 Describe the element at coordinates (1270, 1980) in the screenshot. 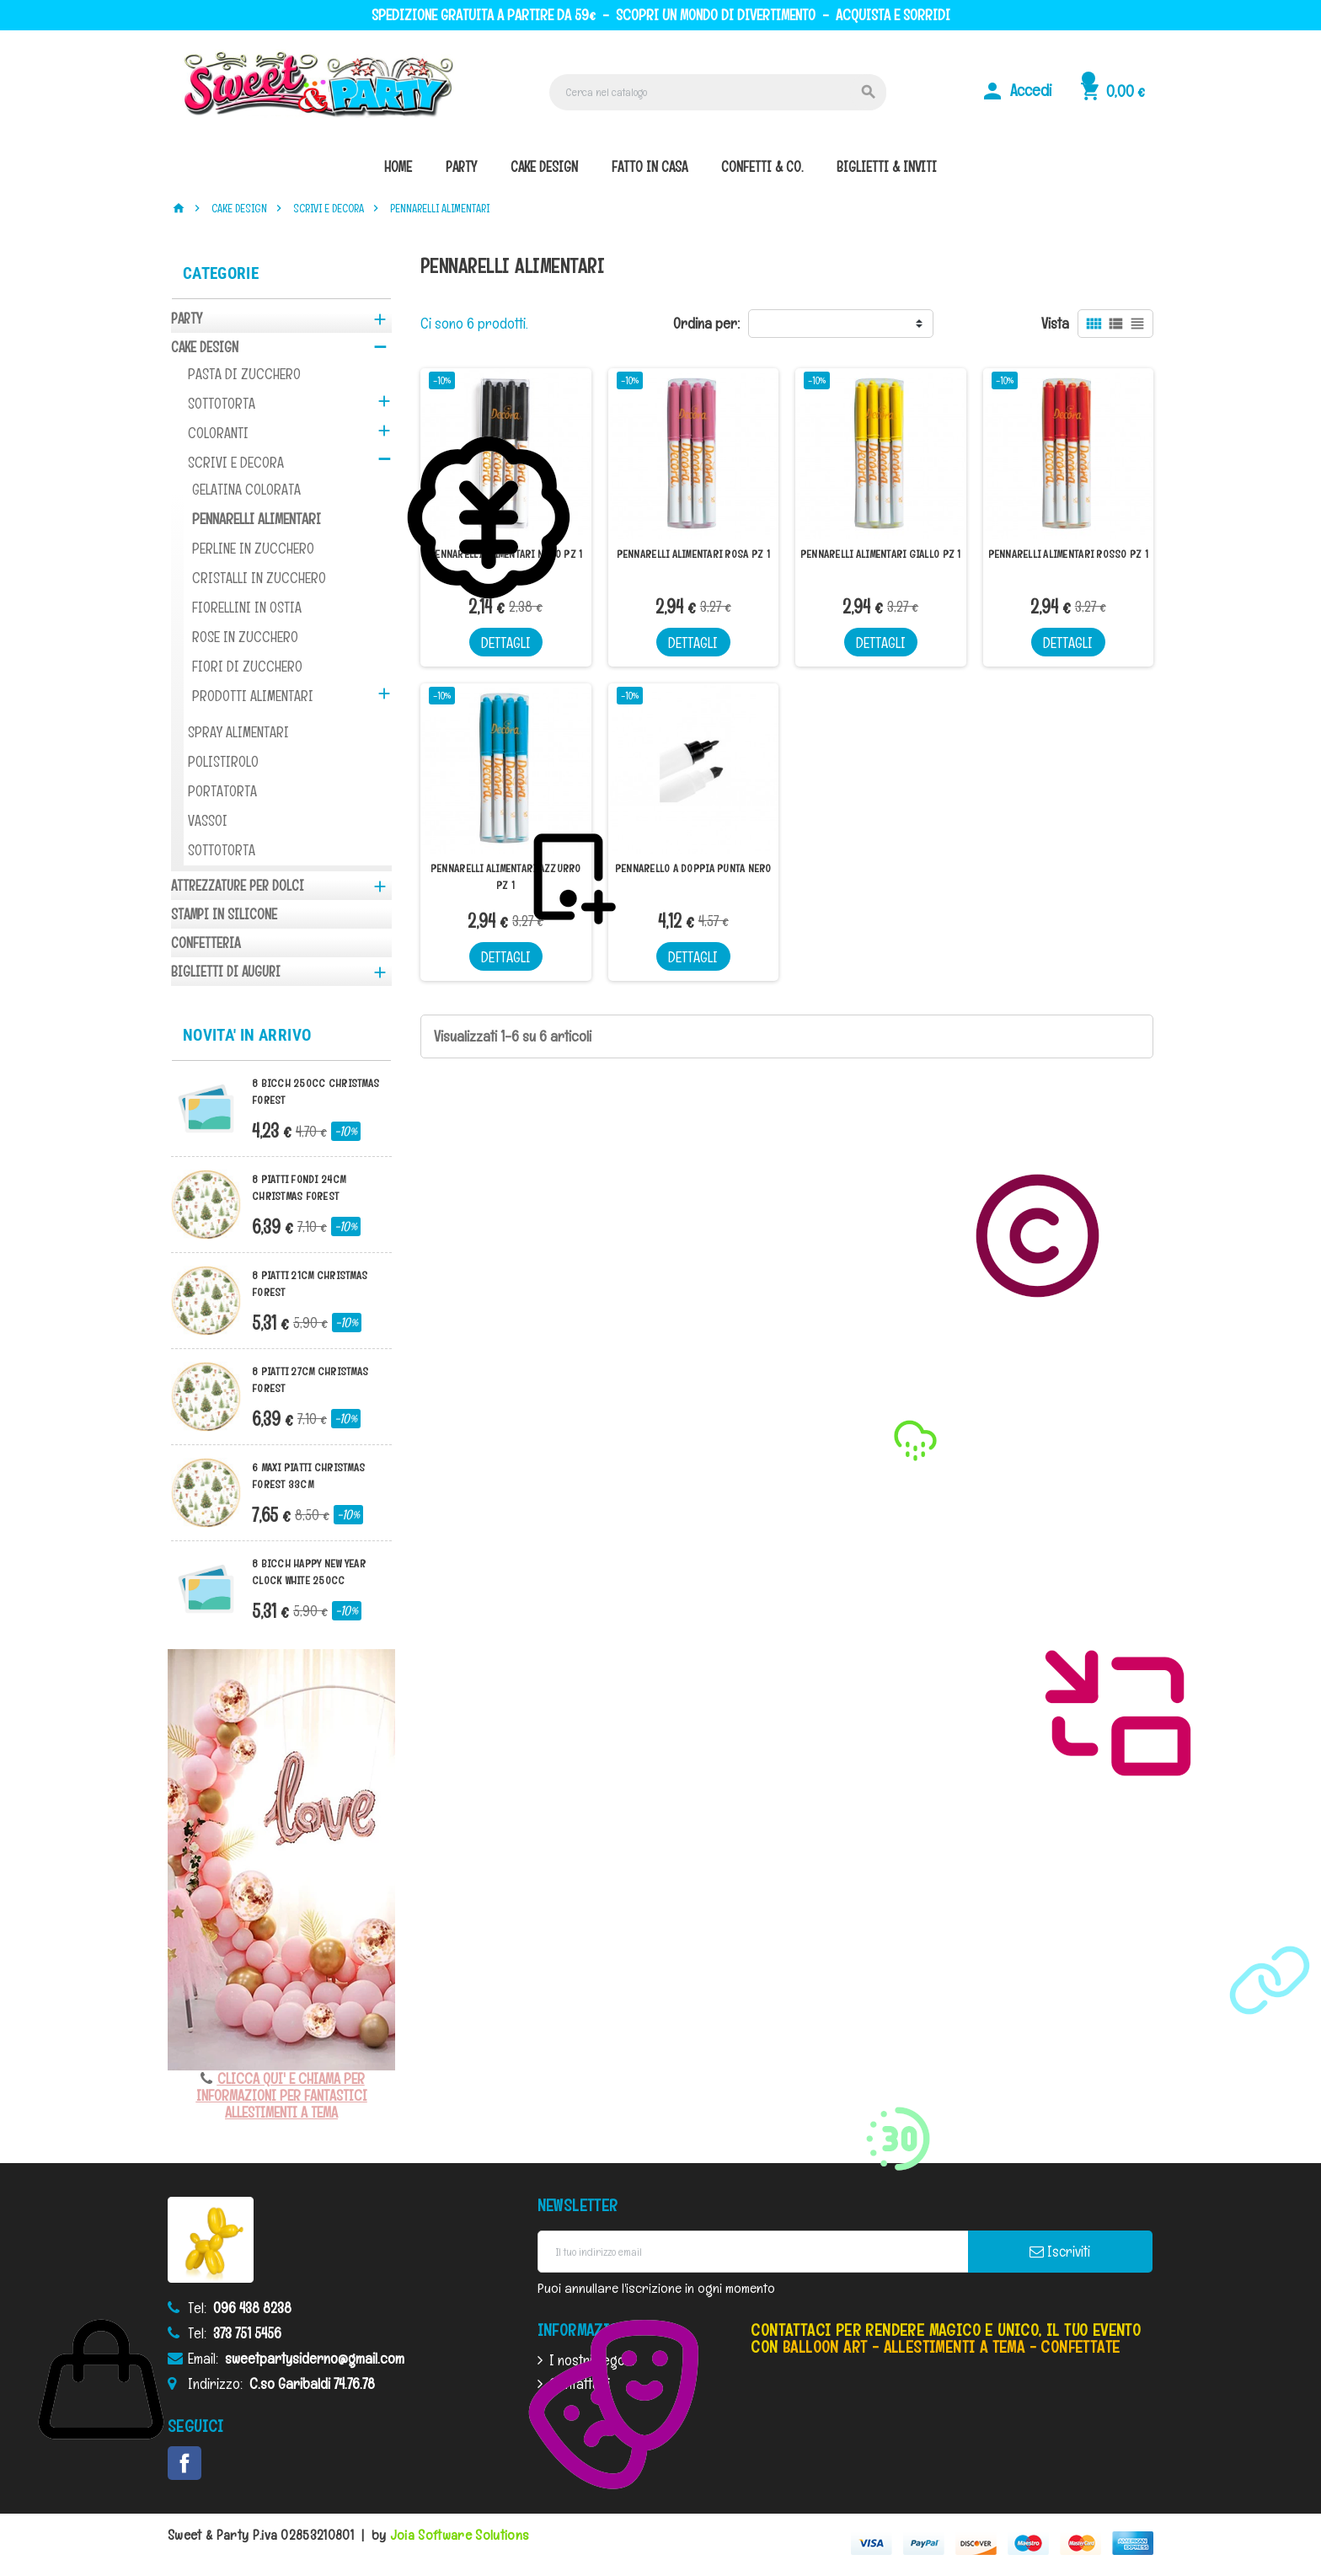

I see `copy or share a link` at that location.